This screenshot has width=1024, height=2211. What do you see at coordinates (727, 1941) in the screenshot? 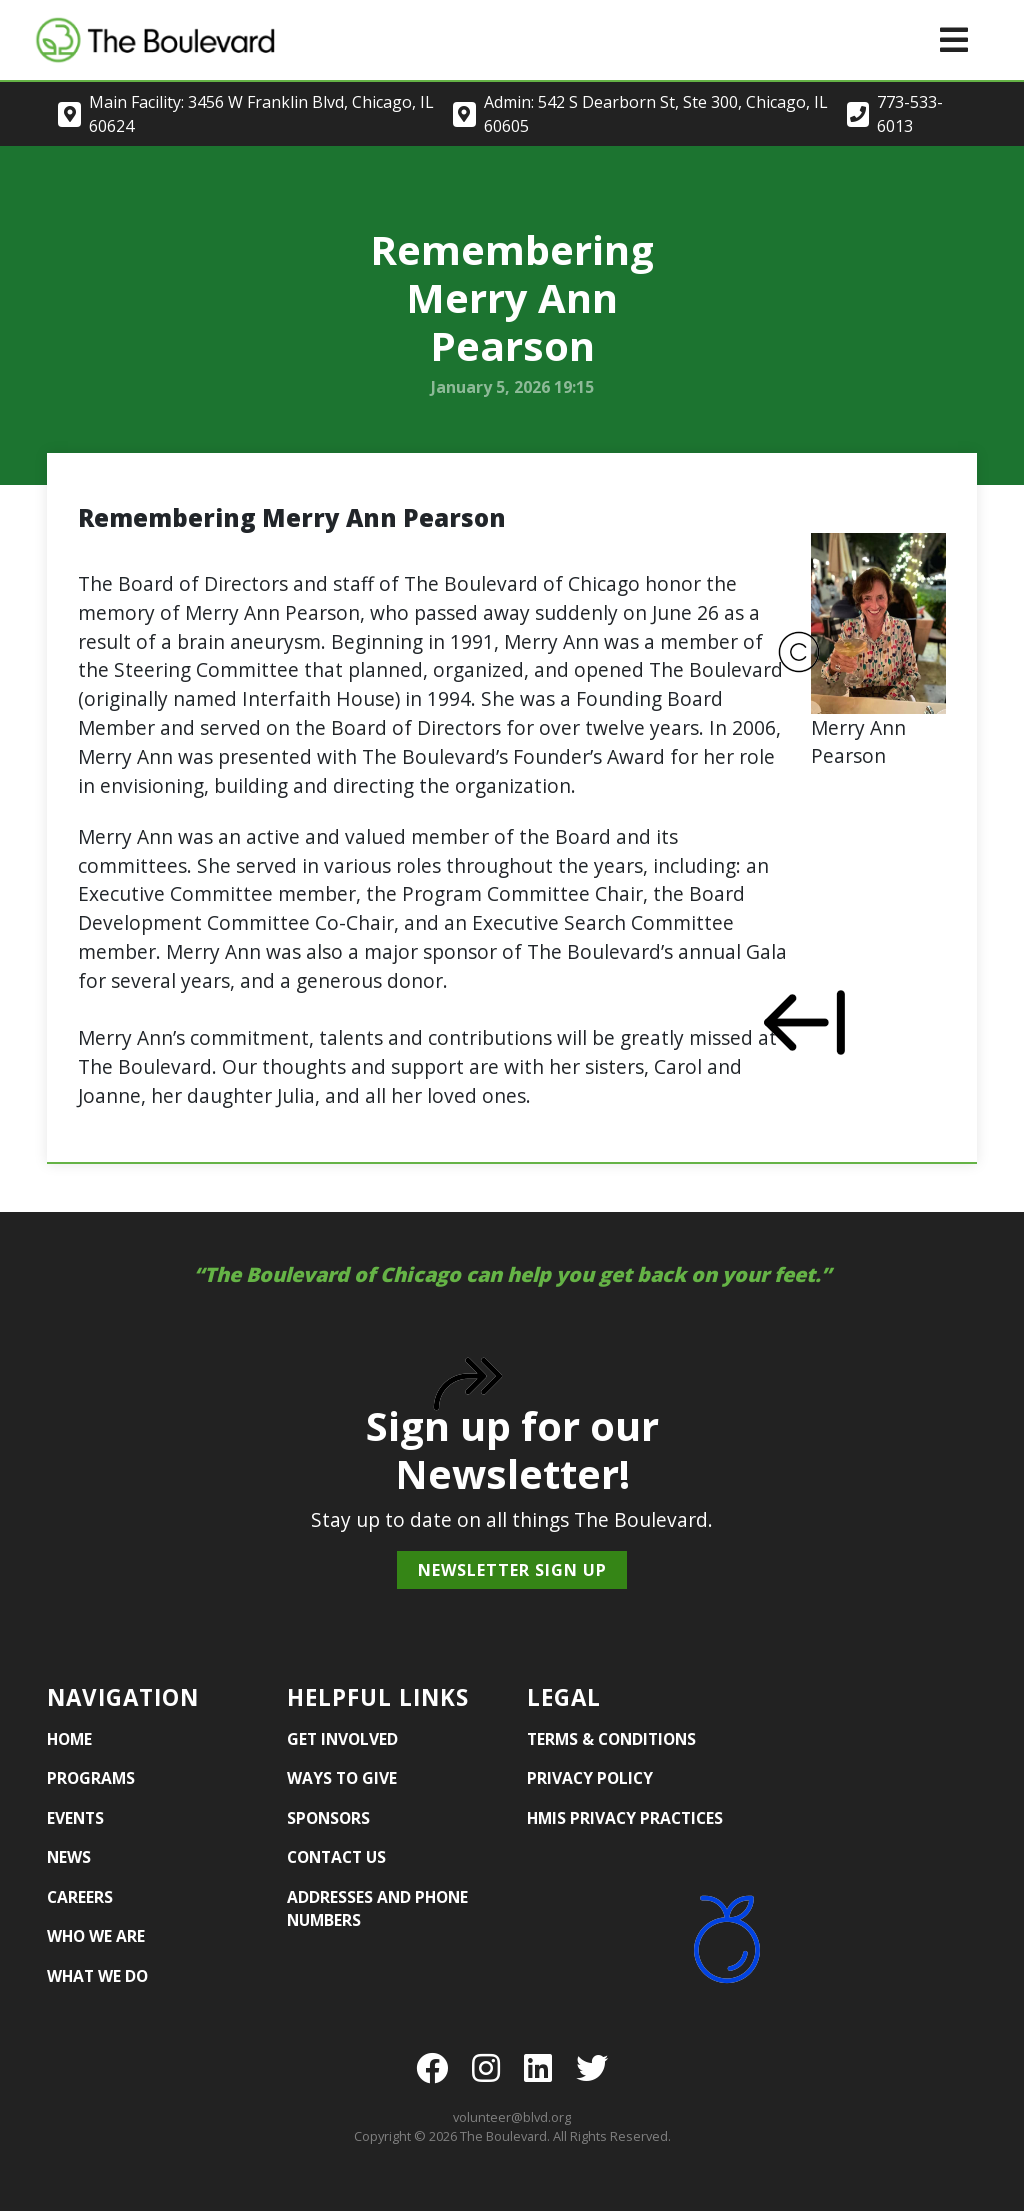
I see `indicates citrus or orange flavor option` at bounding box center [727, 1941].